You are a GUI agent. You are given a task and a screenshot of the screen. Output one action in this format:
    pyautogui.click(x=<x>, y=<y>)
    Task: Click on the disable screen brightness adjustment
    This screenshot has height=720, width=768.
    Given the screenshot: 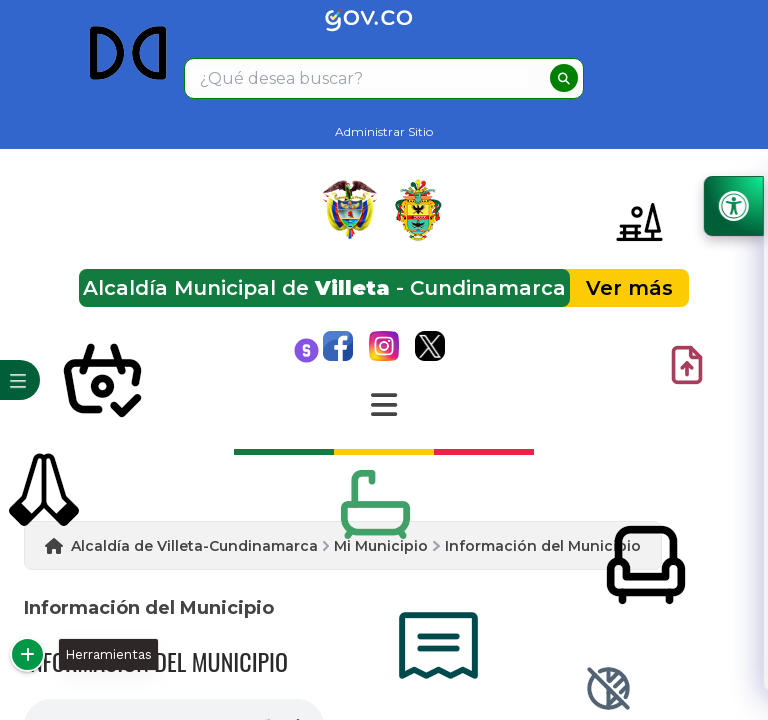 What is the action you would take?
    pyautogui.click(x=608, y=688)
    